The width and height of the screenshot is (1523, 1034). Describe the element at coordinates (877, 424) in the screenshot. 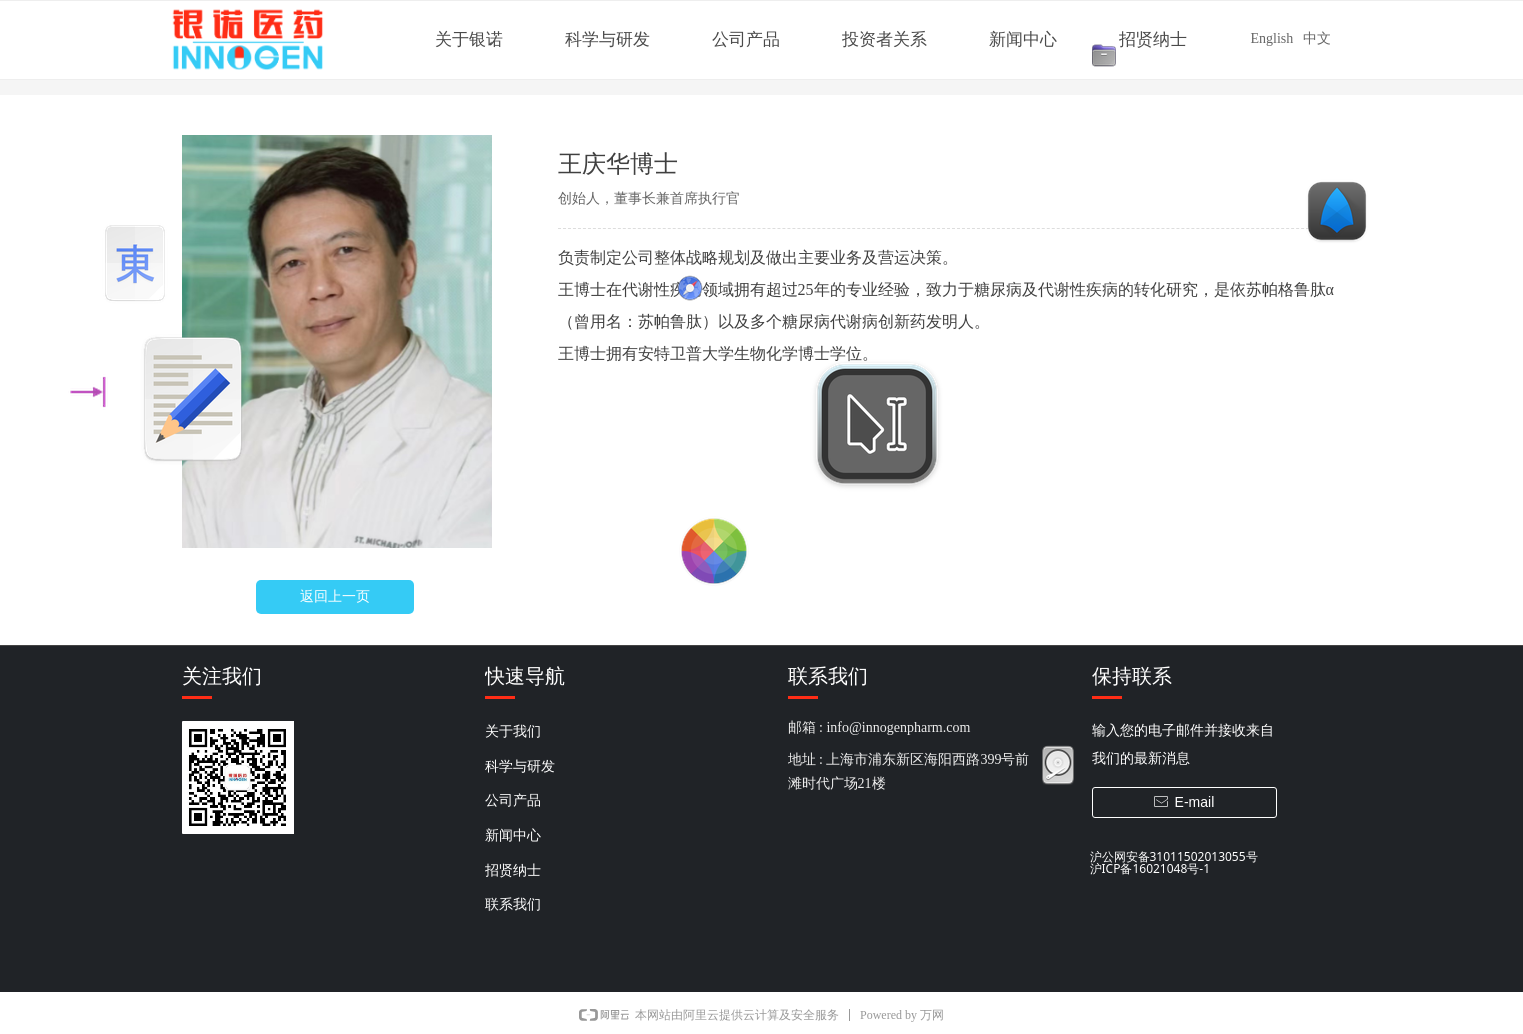

I see `open cursor and pointer preferences` at that location.